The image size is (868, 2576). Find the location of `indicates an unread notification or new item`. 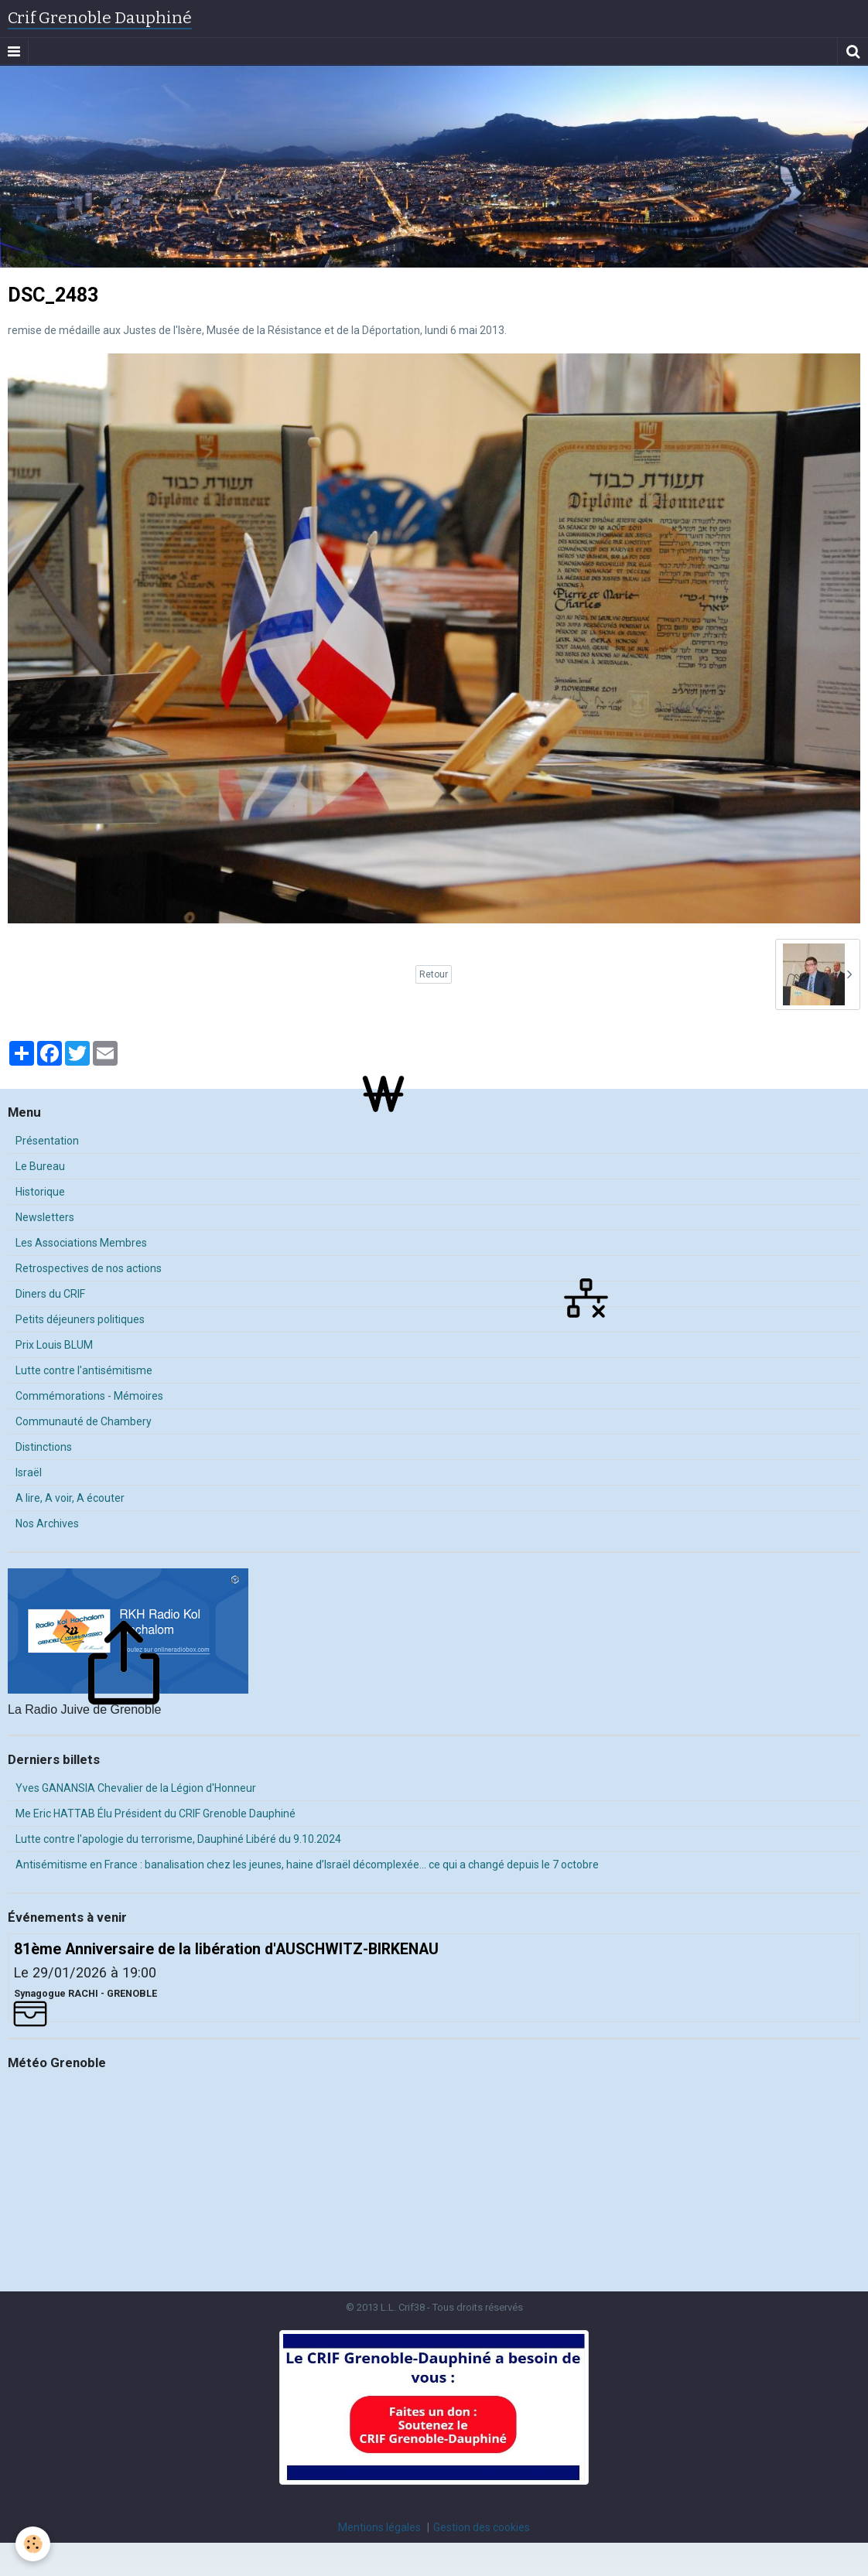

indicates an unread notification or new item is located at coordinates (125, 602).